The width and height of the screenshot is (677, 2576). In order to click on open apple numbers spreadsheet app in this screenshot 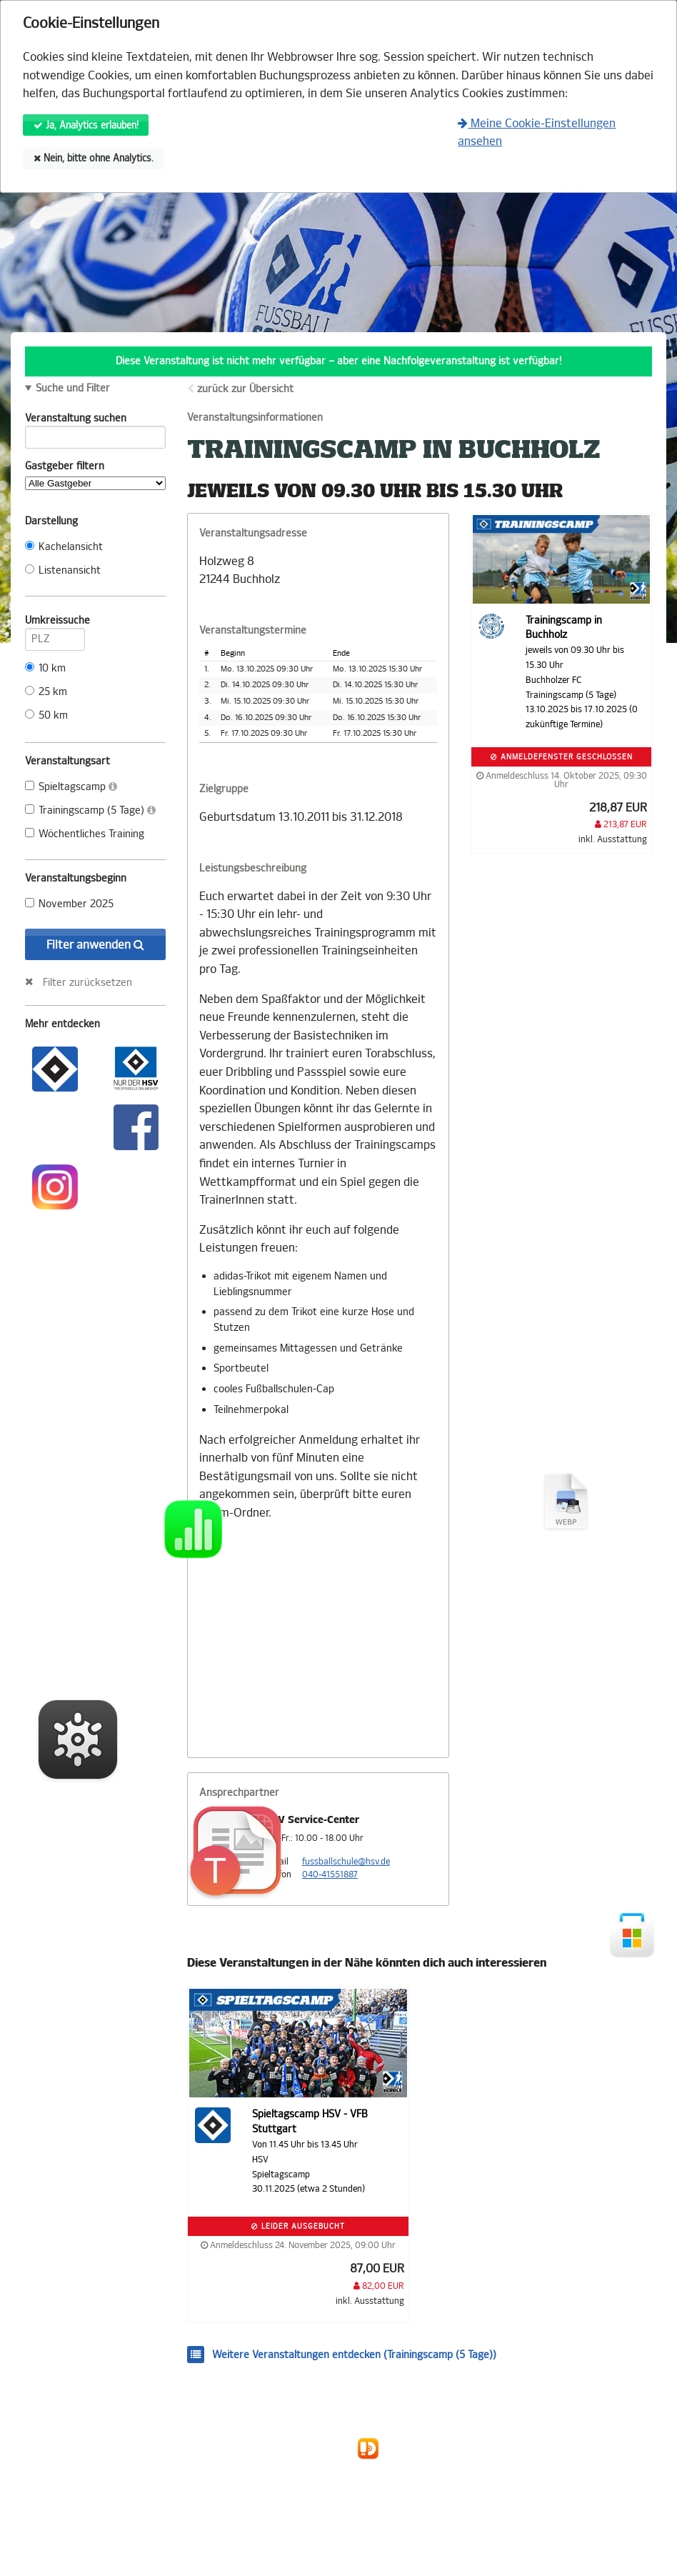, I will do `click(193, 1529)`.